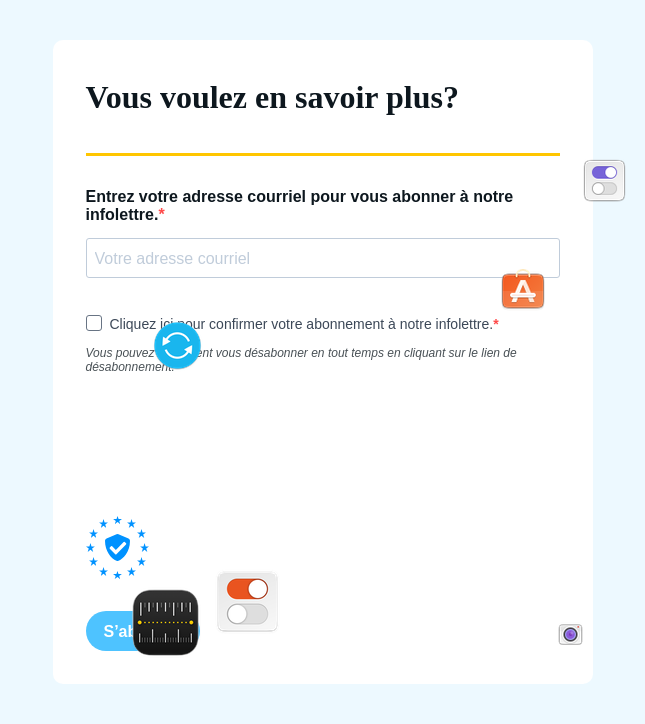 The image size is (645, 724). I want to click on open gnome tweaks settings, so click(604, 180).